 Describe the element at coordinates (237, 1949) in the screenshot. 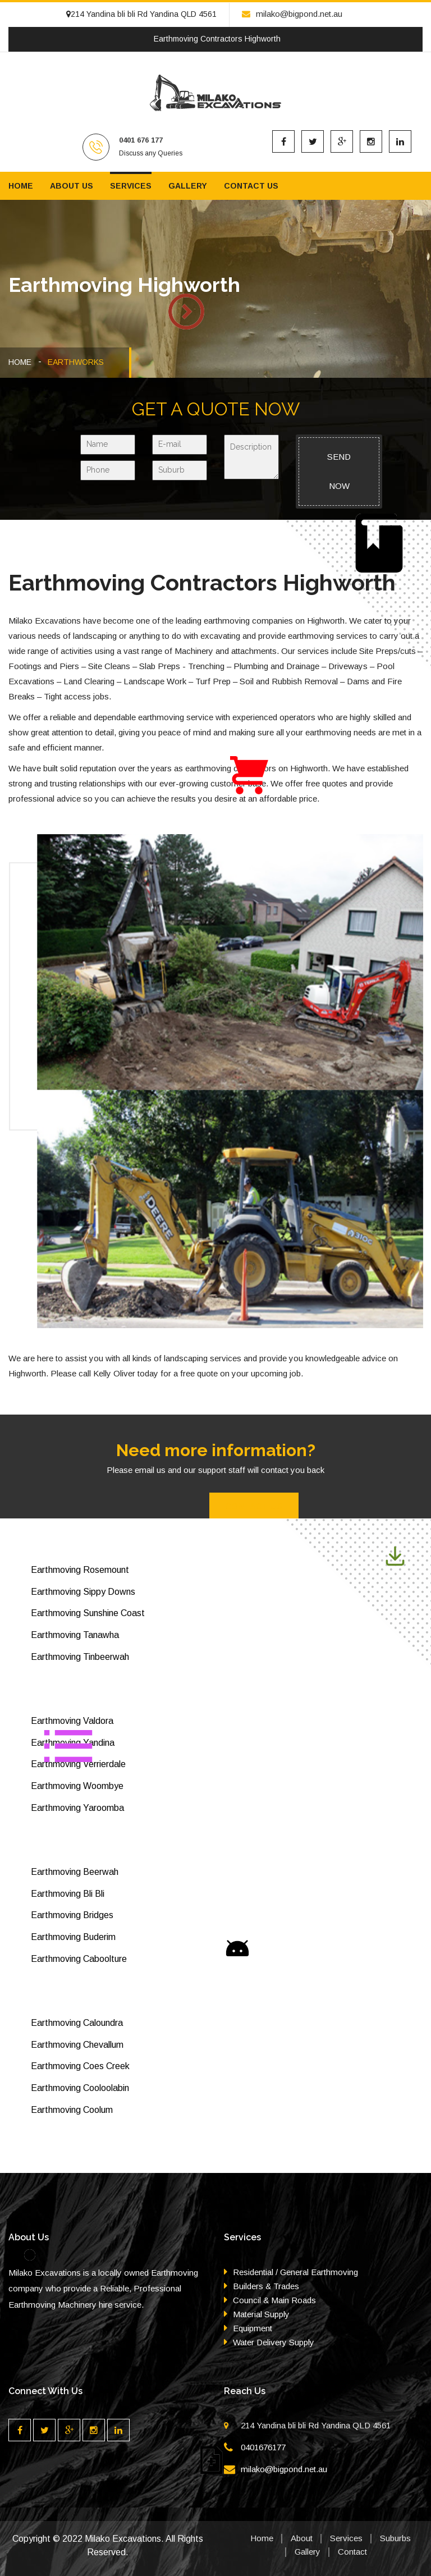

I see `android operating system indicator` at that location.